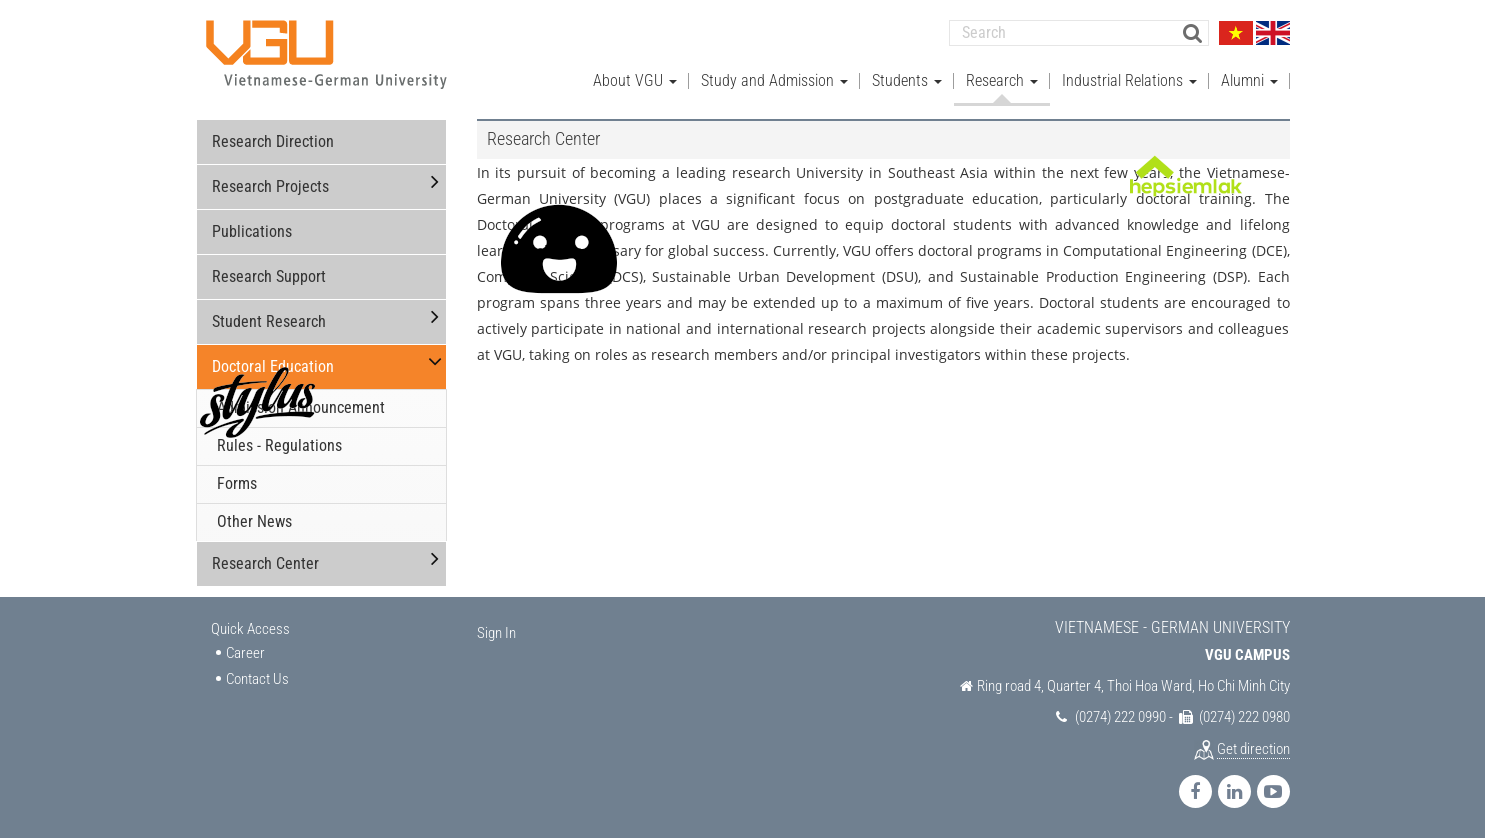  Describe the element at coordinates (559, 249) in the screenshot. I see `docsify documentation platform logo` at that location.